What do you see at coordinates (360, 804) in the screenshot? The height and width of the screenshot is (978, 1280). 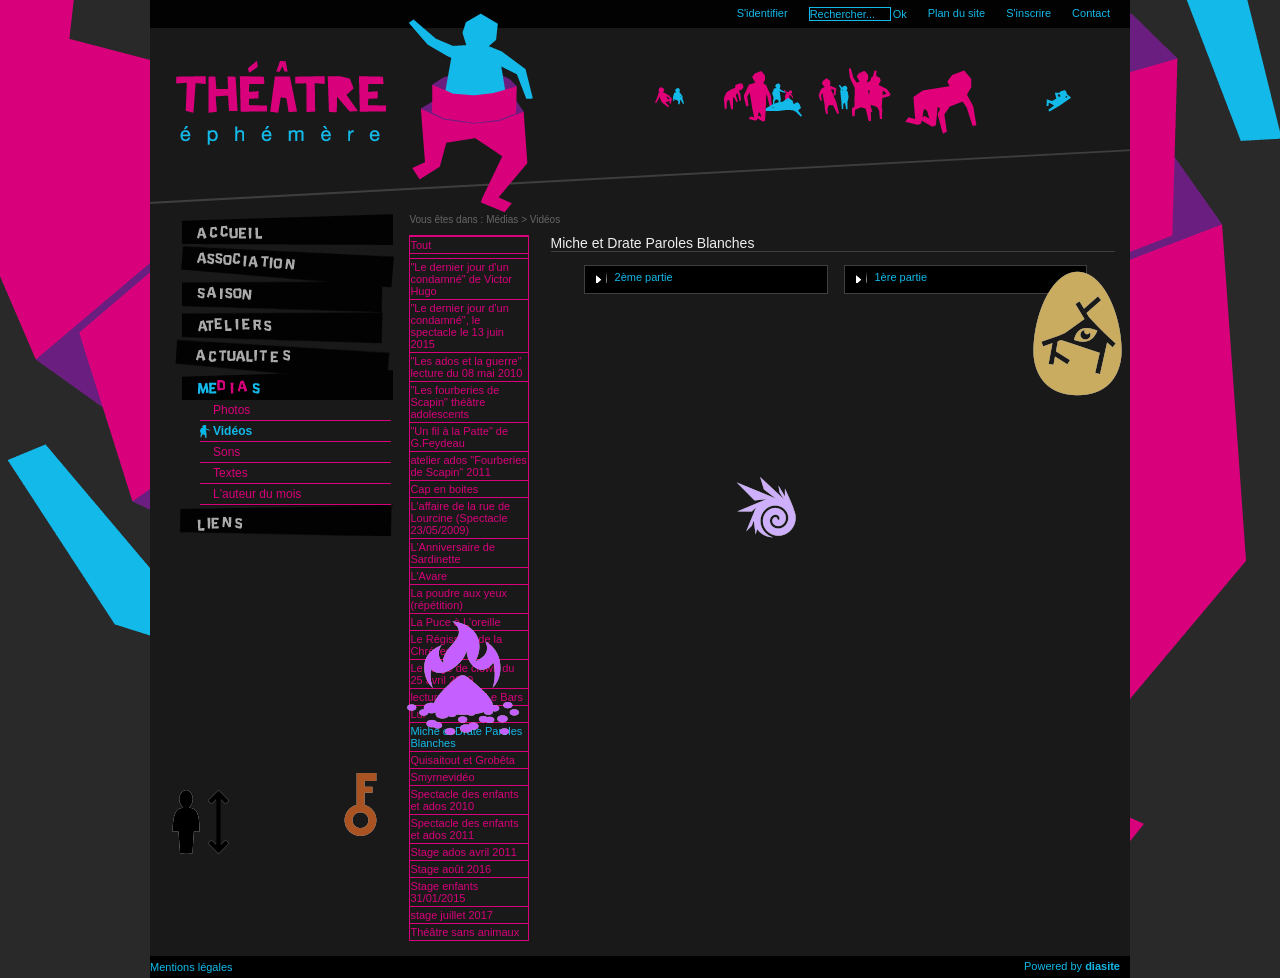 I see `unlock a feature or access restricted content` at bounding box center [360, 804].